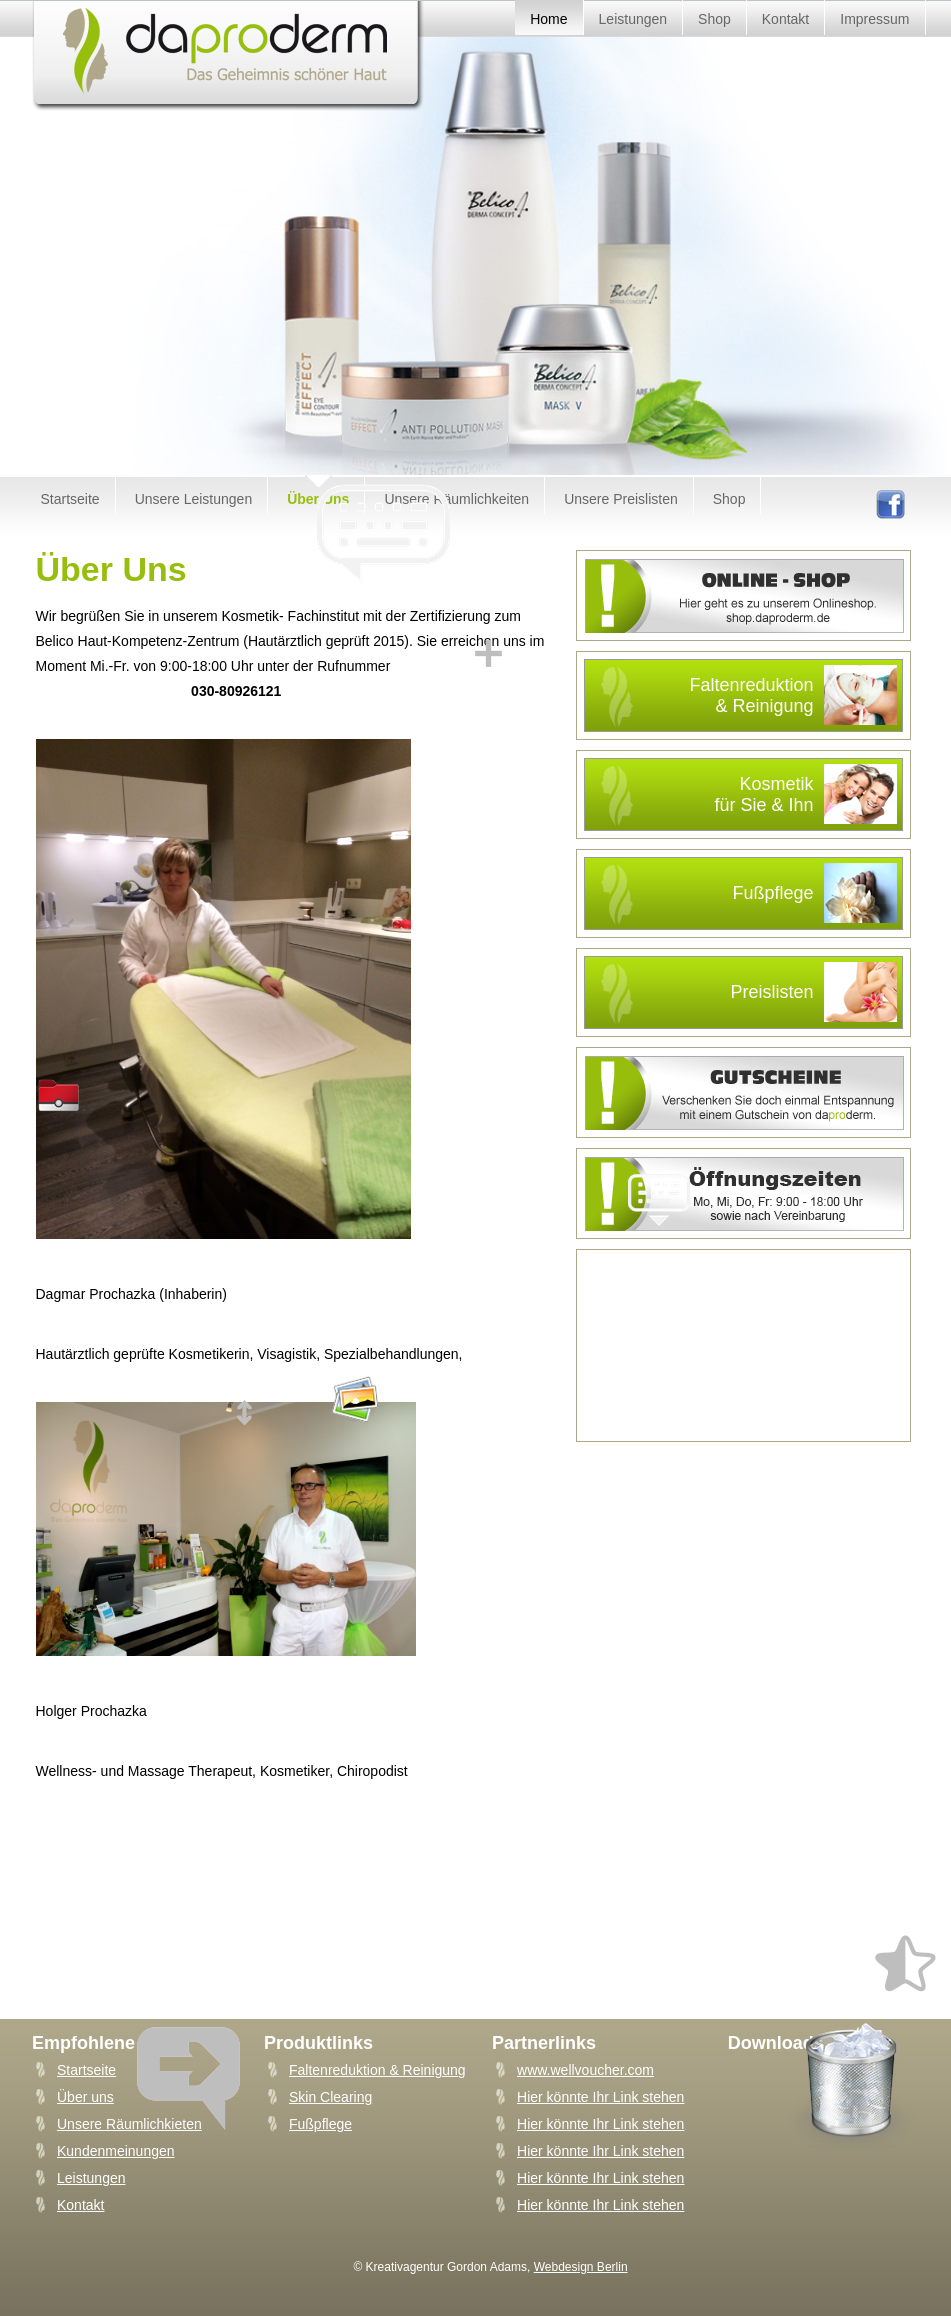 The image size is (951, 2316). What do you see at coordinates (58, 1096) in the screenshot?
I see `open pokémon-themed folder` at bounding box center [58, 1096].